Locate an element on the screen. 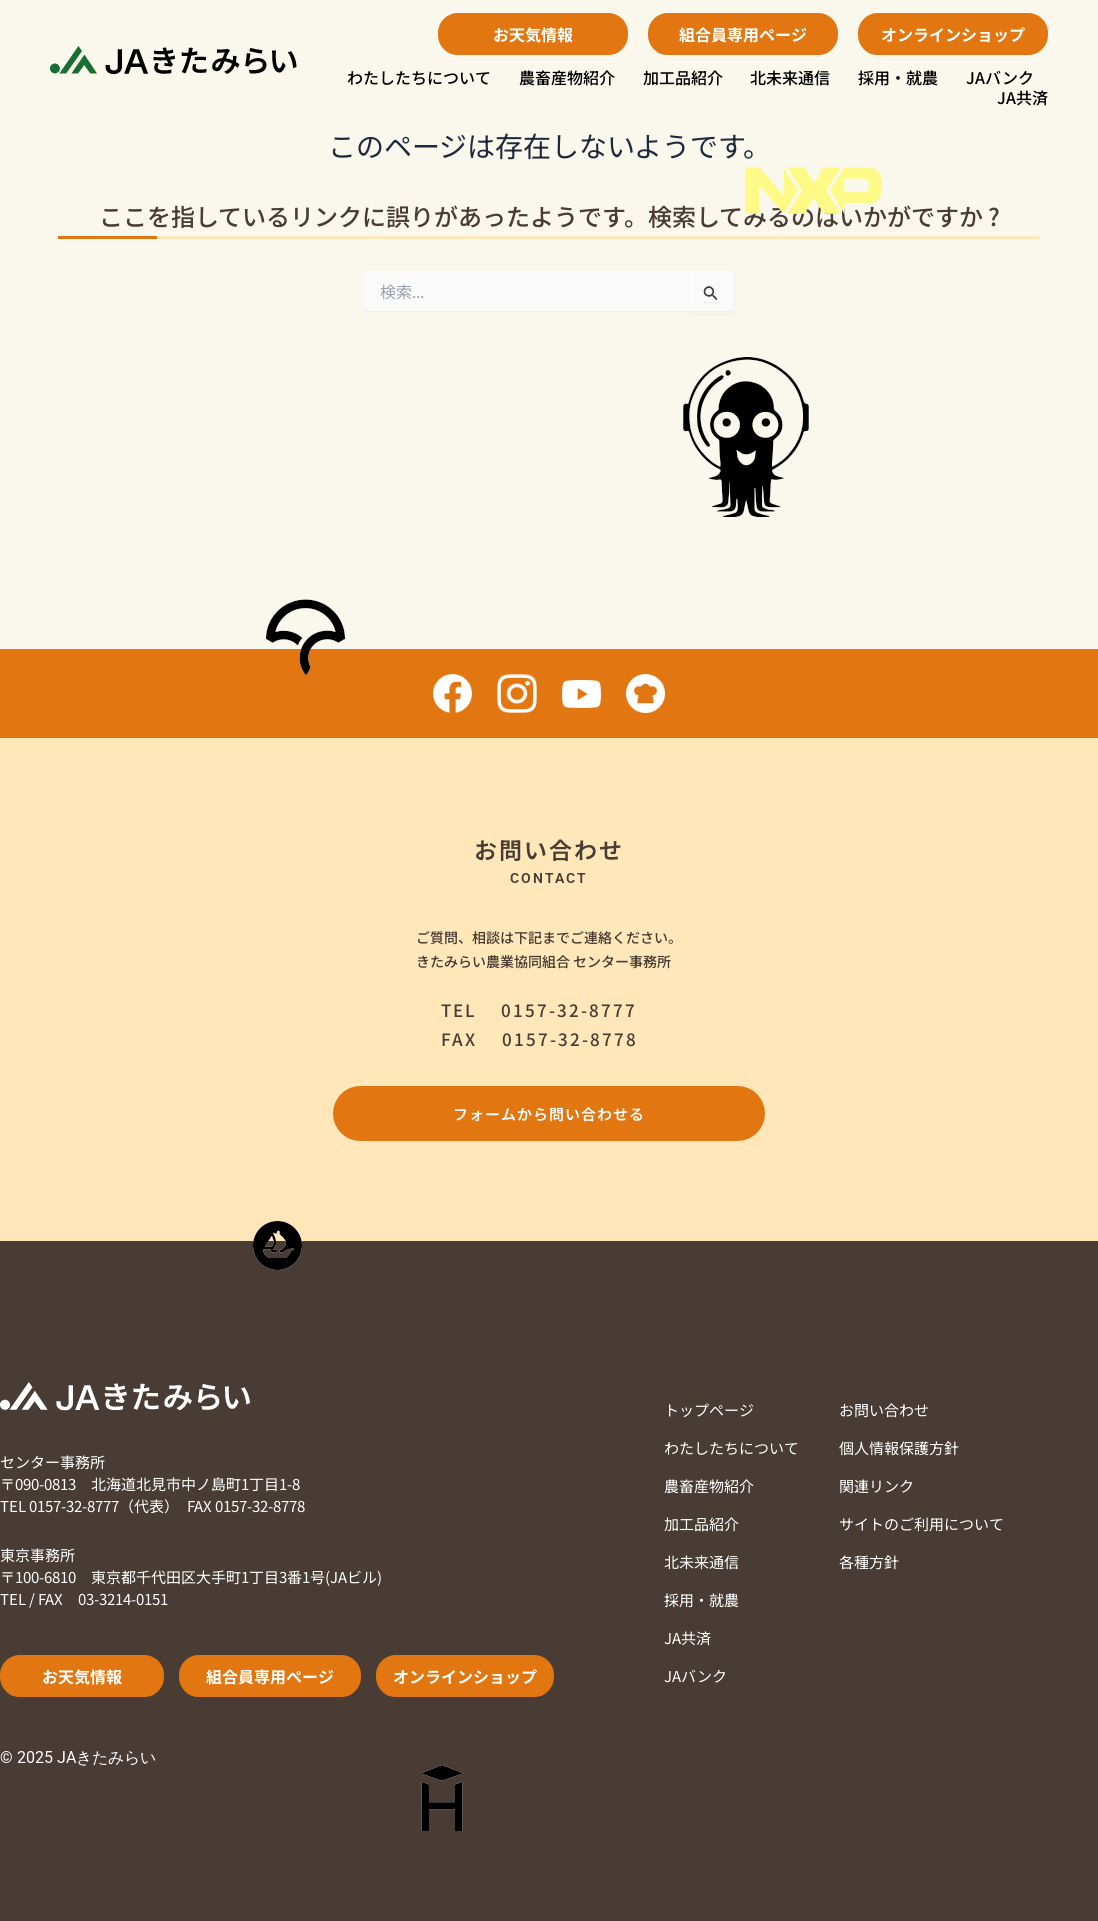  open the OpenSea NFT marketplace is located at coordinates (277, 1245).